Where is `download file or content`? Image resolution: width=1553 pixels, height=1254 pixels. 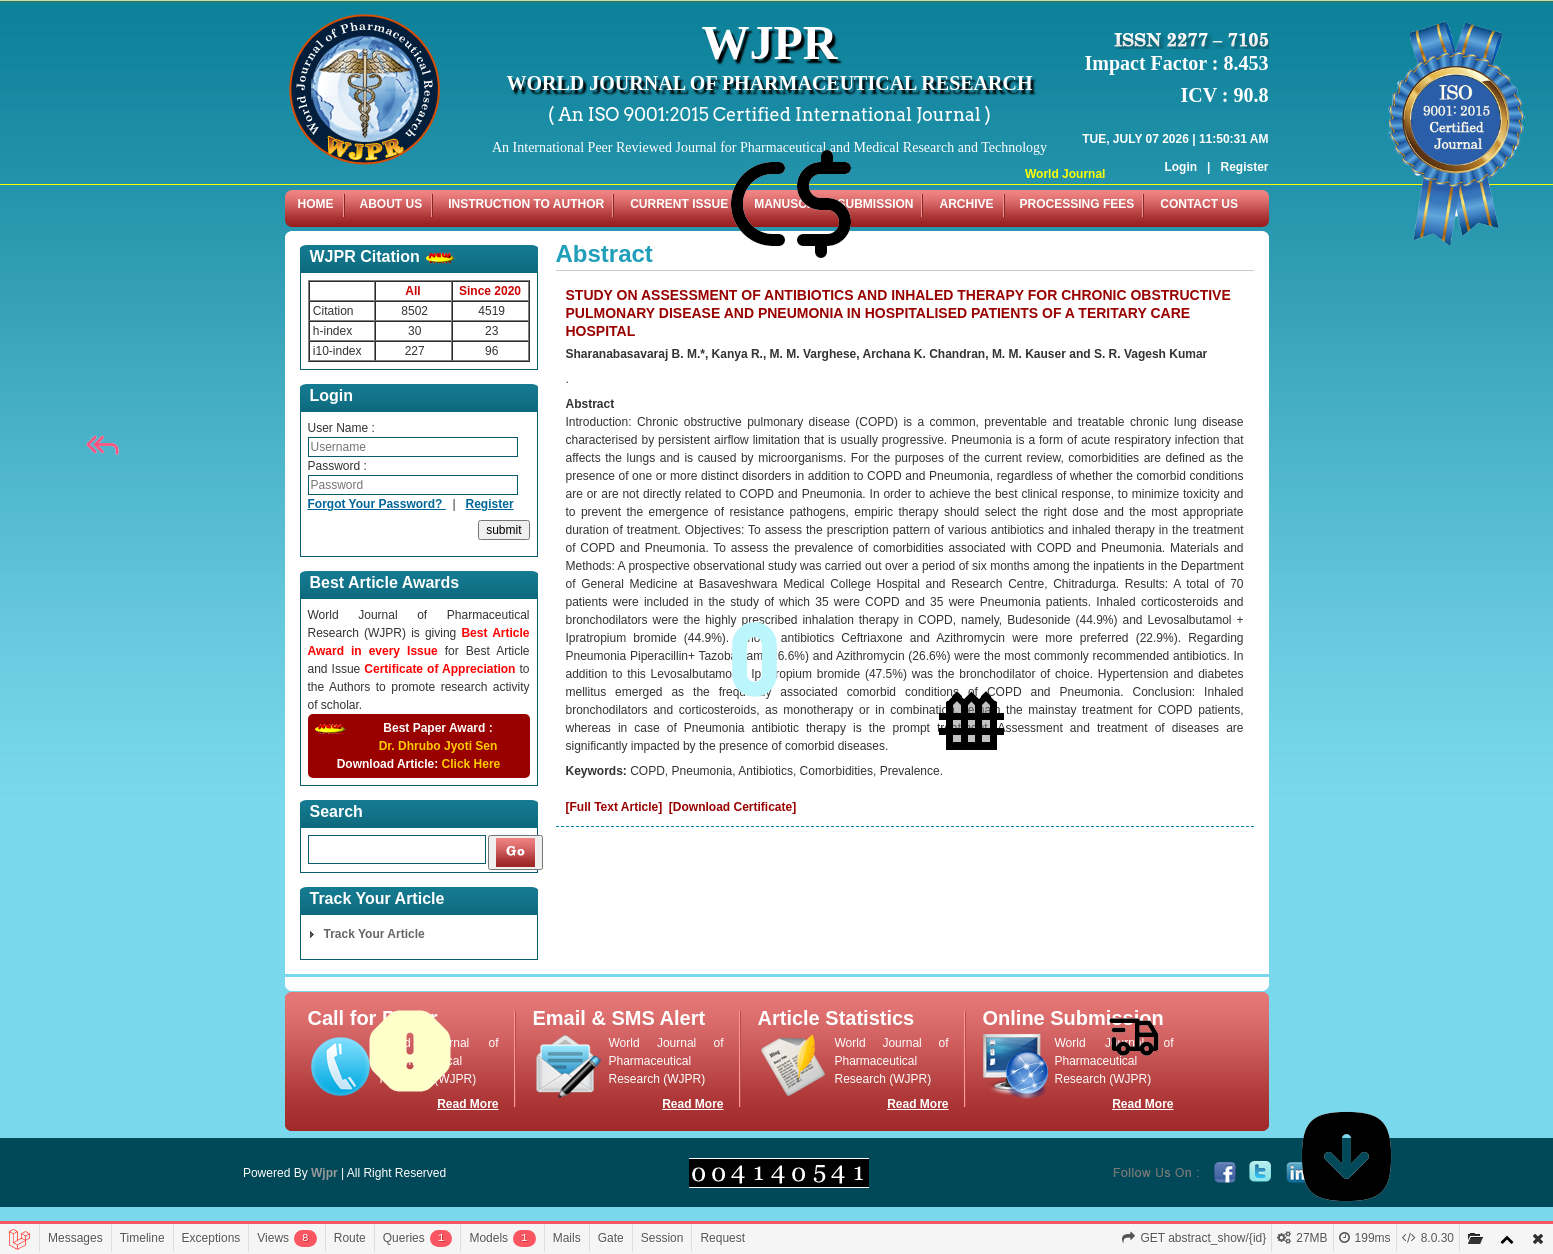 download file or content is located at coordinates (1346, 1156).